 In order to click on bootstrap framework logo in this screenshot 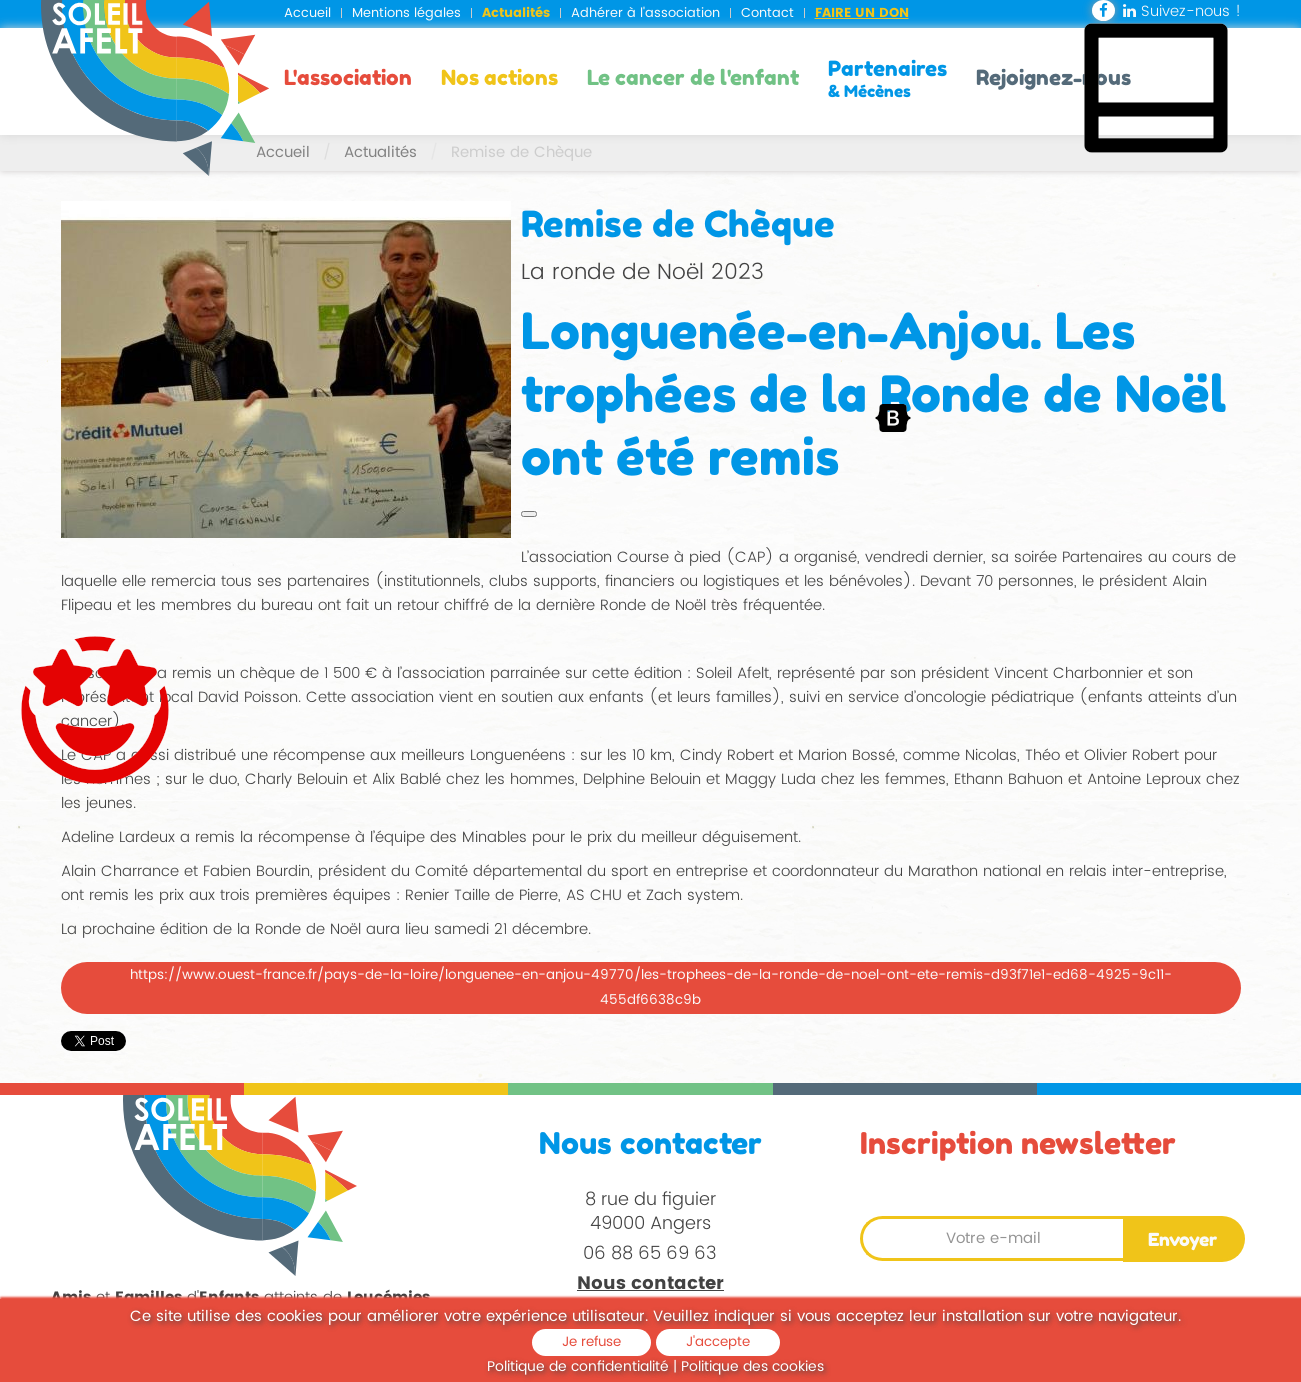, I will do `click(893, 418)`.